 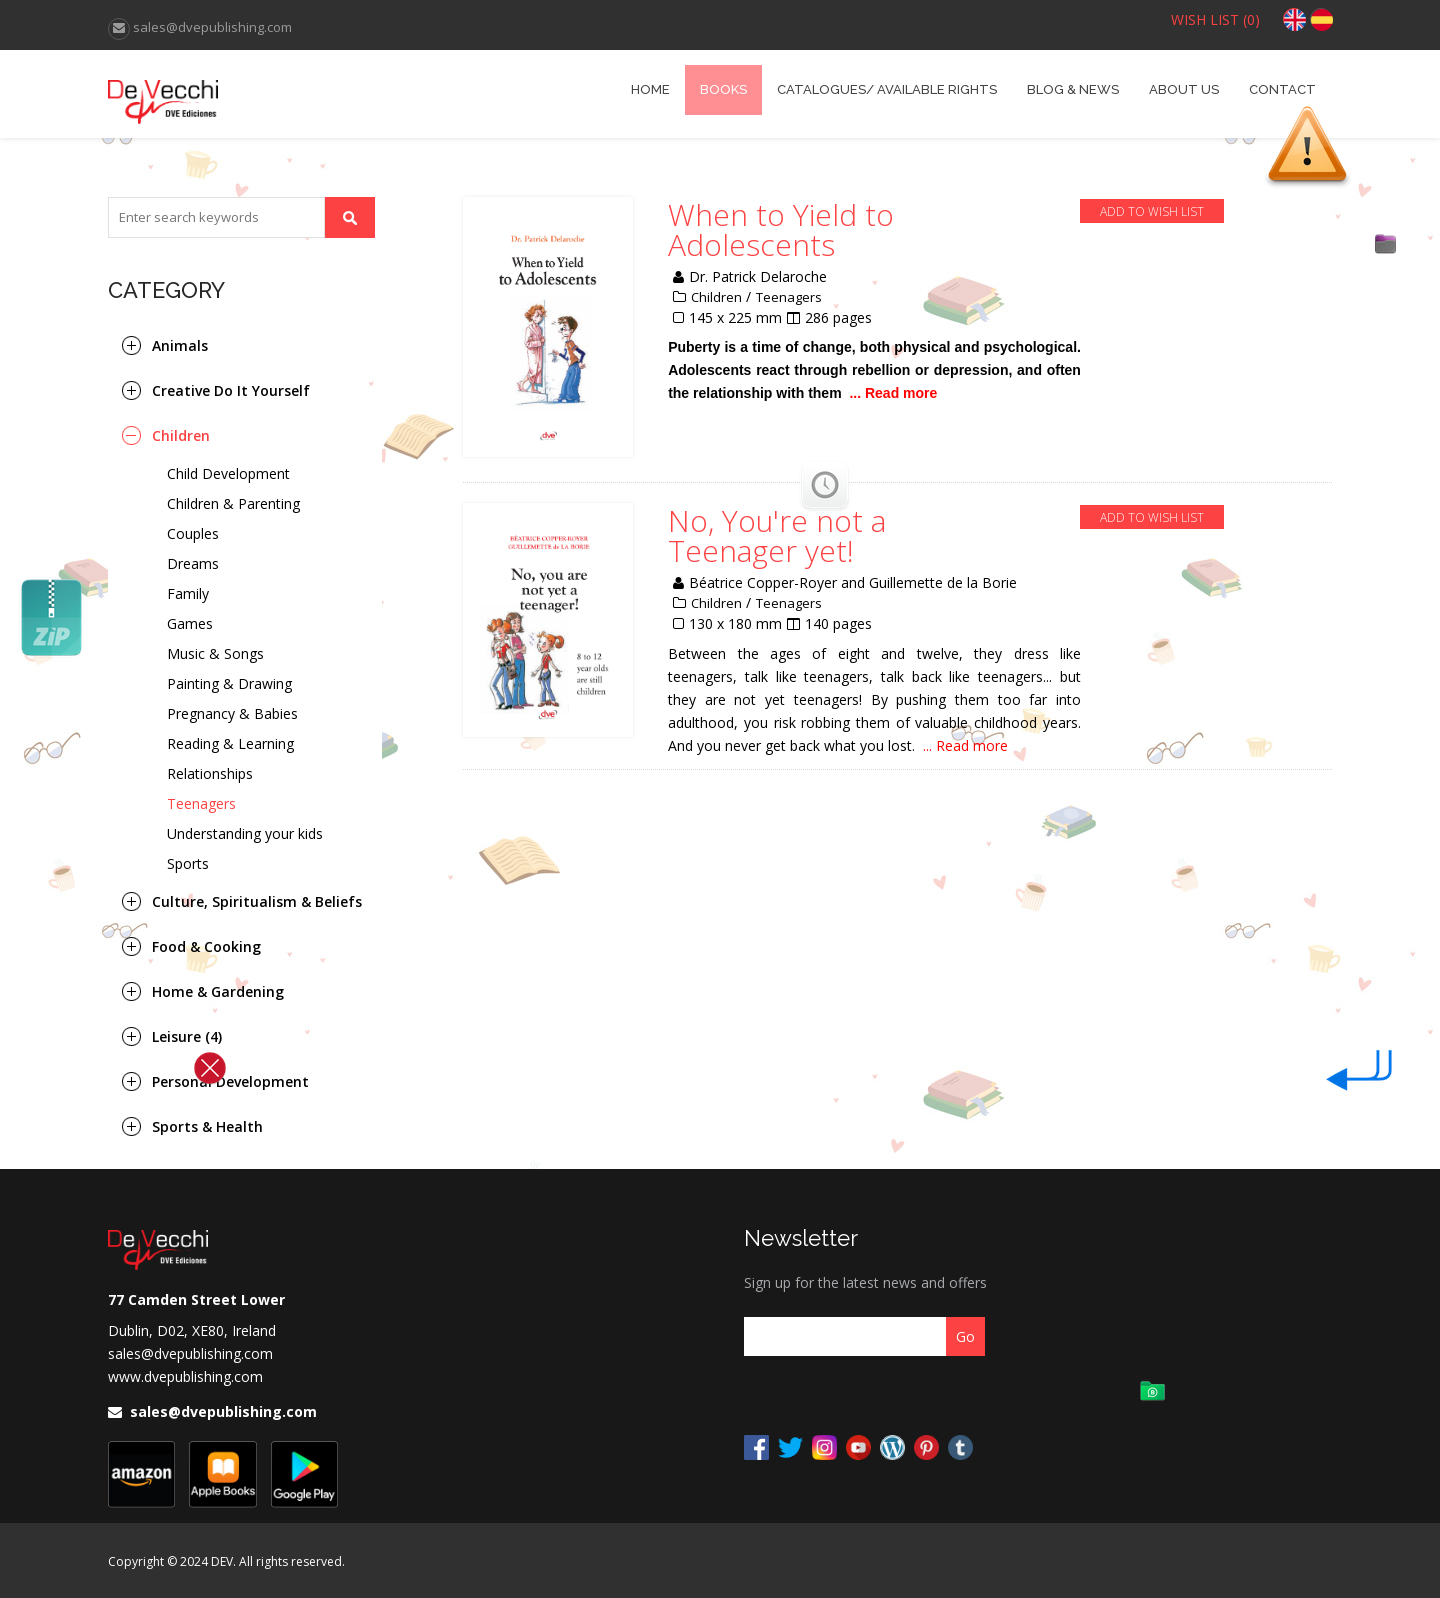 What do you see at coordinates (825, 485) in the screenshot?
I see `image is loading or processing` at bounding box center [825, 485].